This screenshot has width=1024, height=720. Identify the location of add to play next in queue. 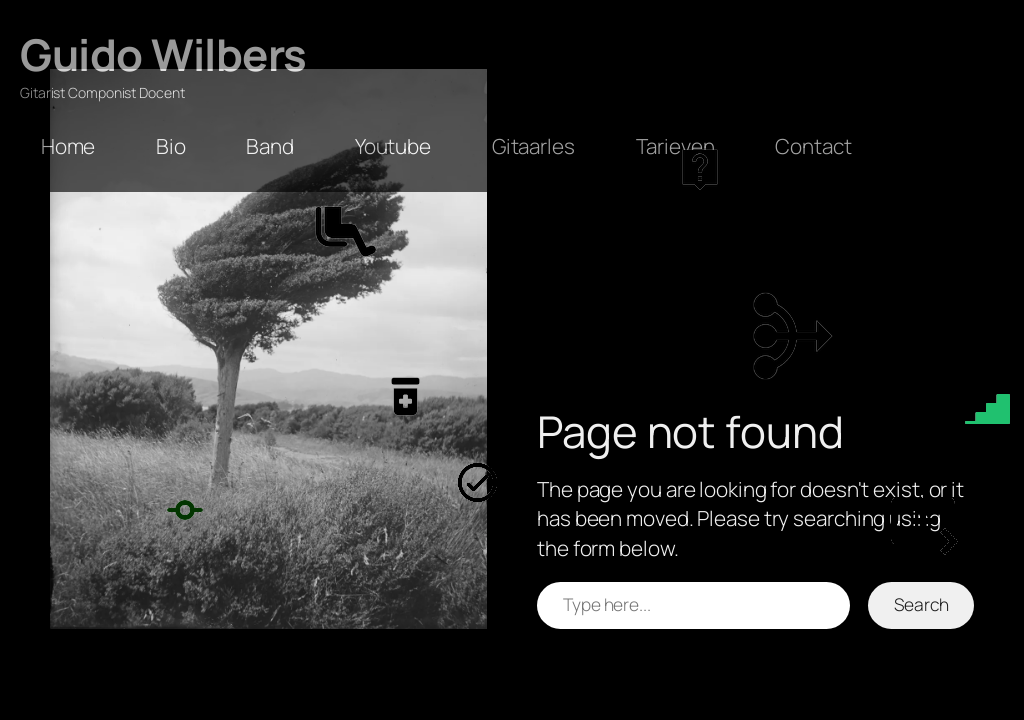
(923, 524).